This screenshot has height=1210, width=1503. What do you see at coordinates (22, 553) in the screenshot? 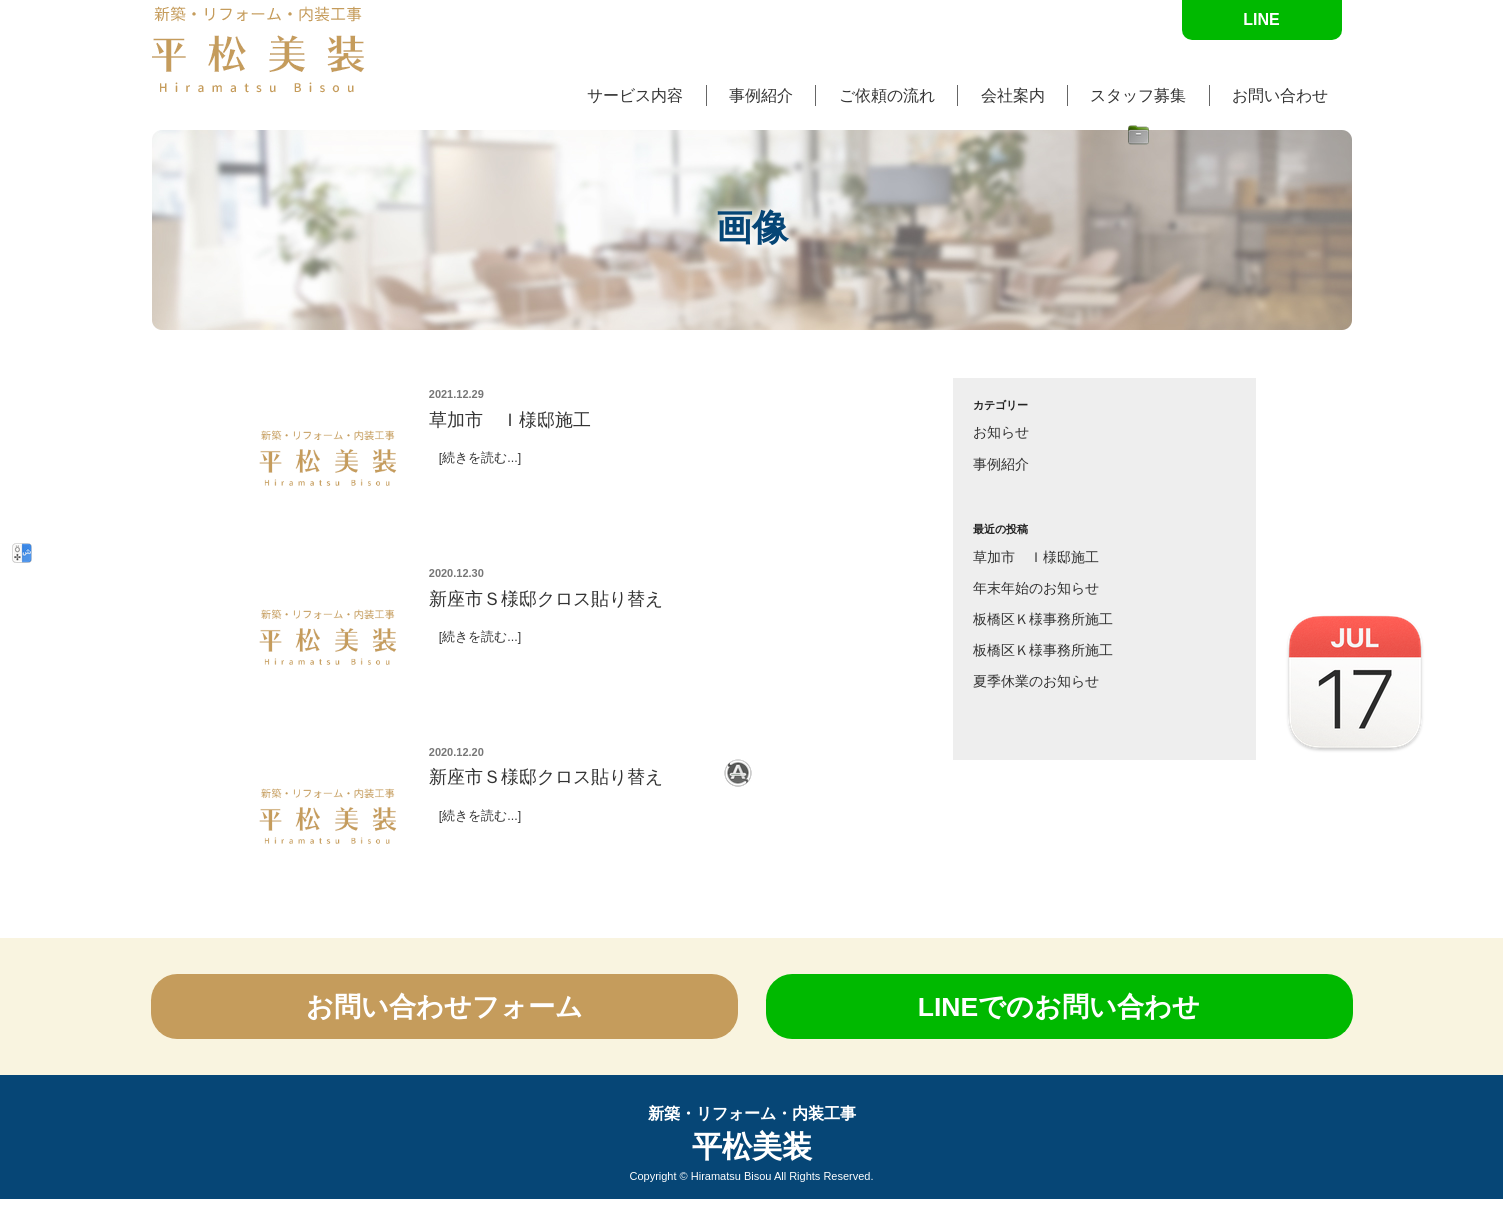
I see `open character map application` at bounding box center [22, 553].